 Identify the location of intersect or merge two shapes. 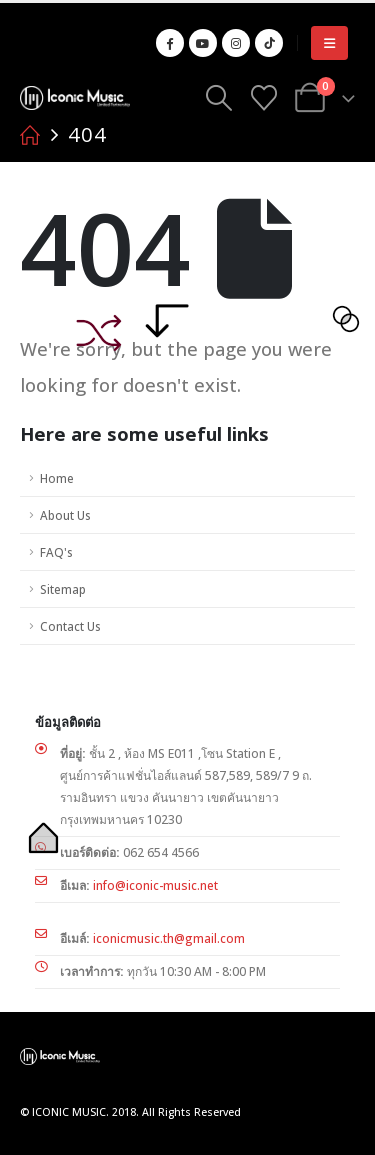
(346, 319).